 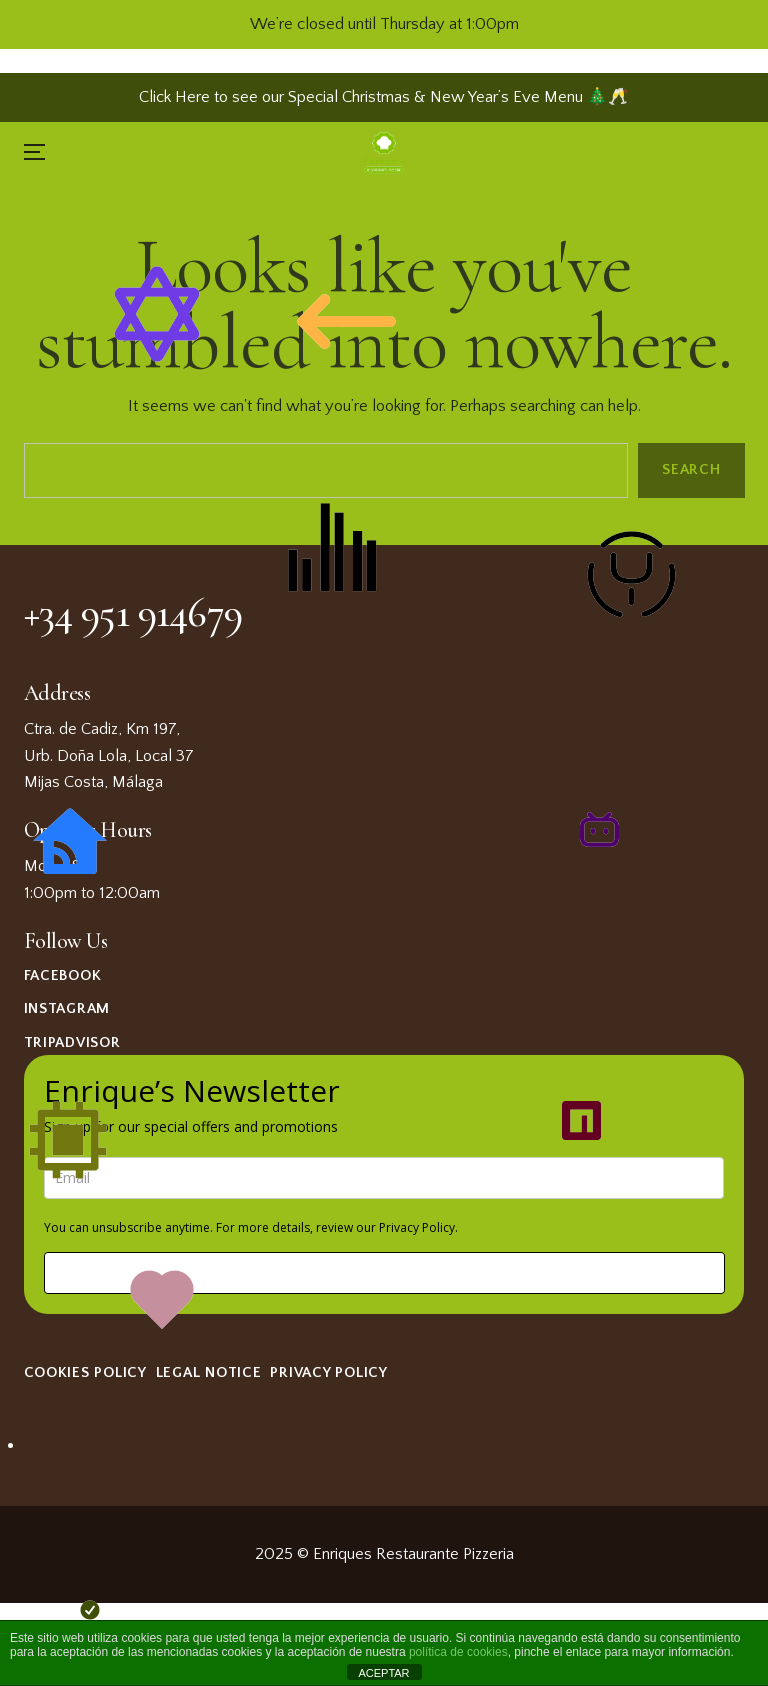 I want to click on view CPU or processor information, so click(x=68, y=1140).